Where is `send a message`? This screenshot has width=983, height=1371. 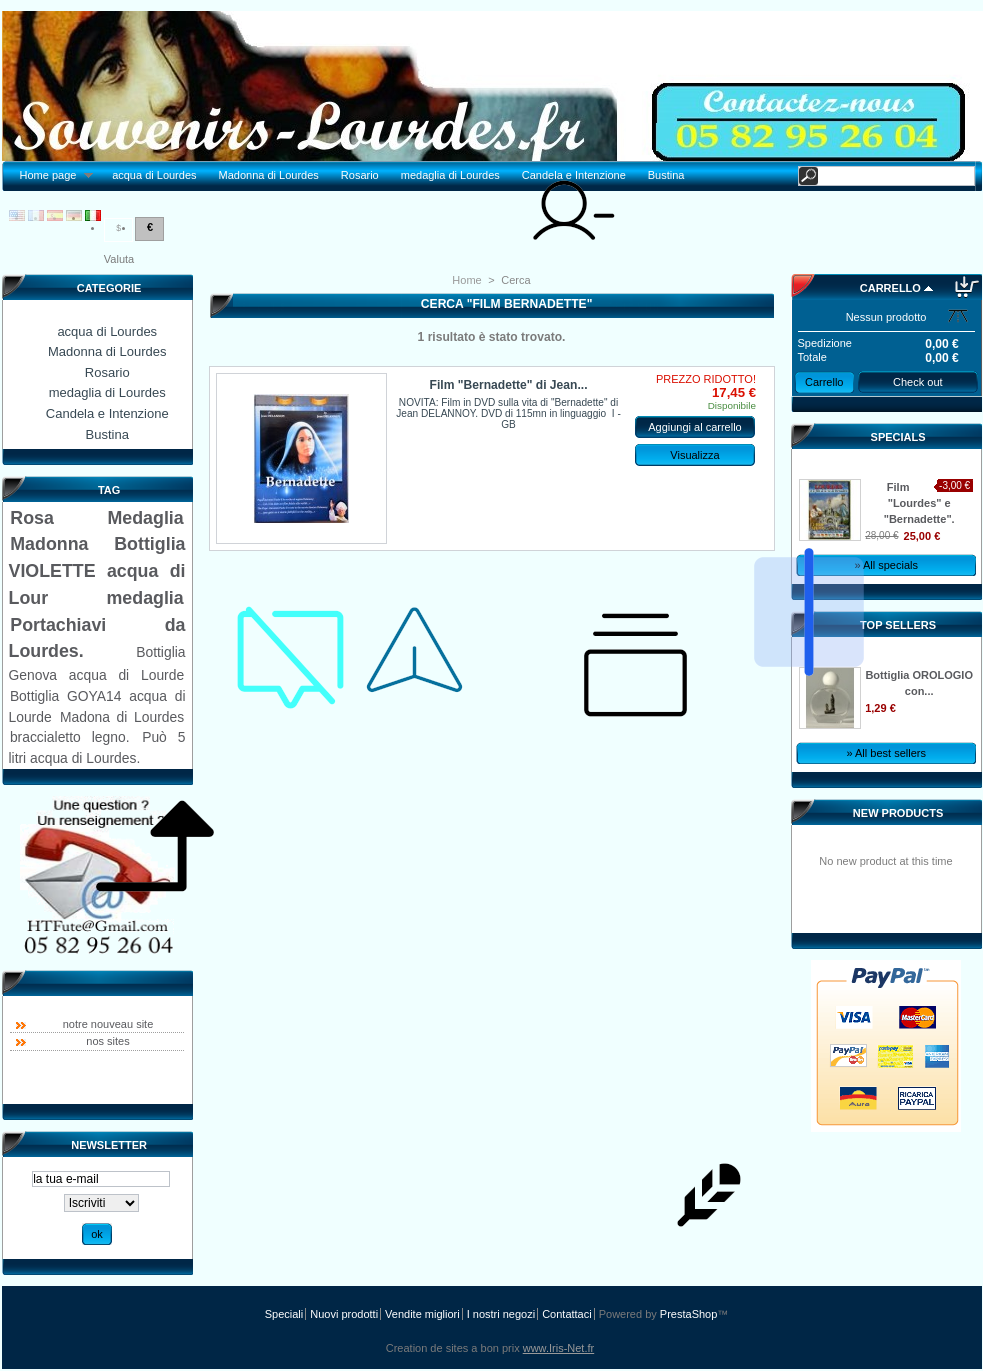 send a message is located at coordinates (414, 651).